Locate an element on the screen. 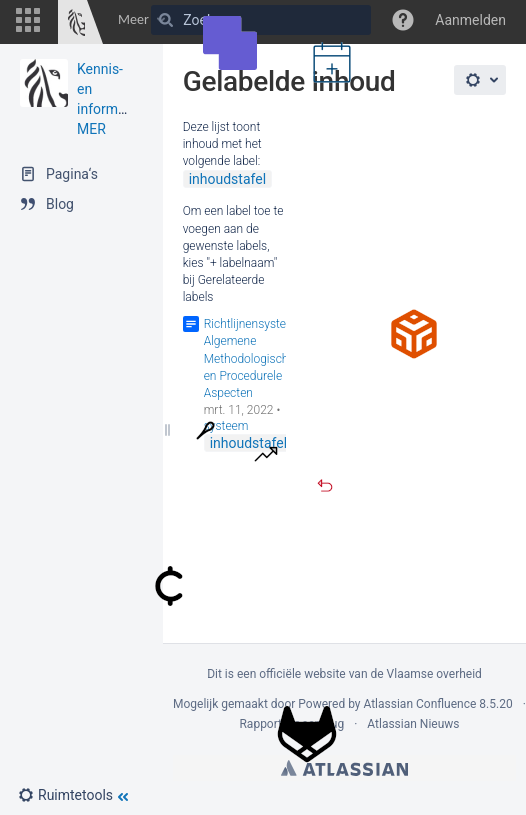 The width and height of the screenshot is (526, 815). access sewing or crafting tools is located at coordinates (205, 430).